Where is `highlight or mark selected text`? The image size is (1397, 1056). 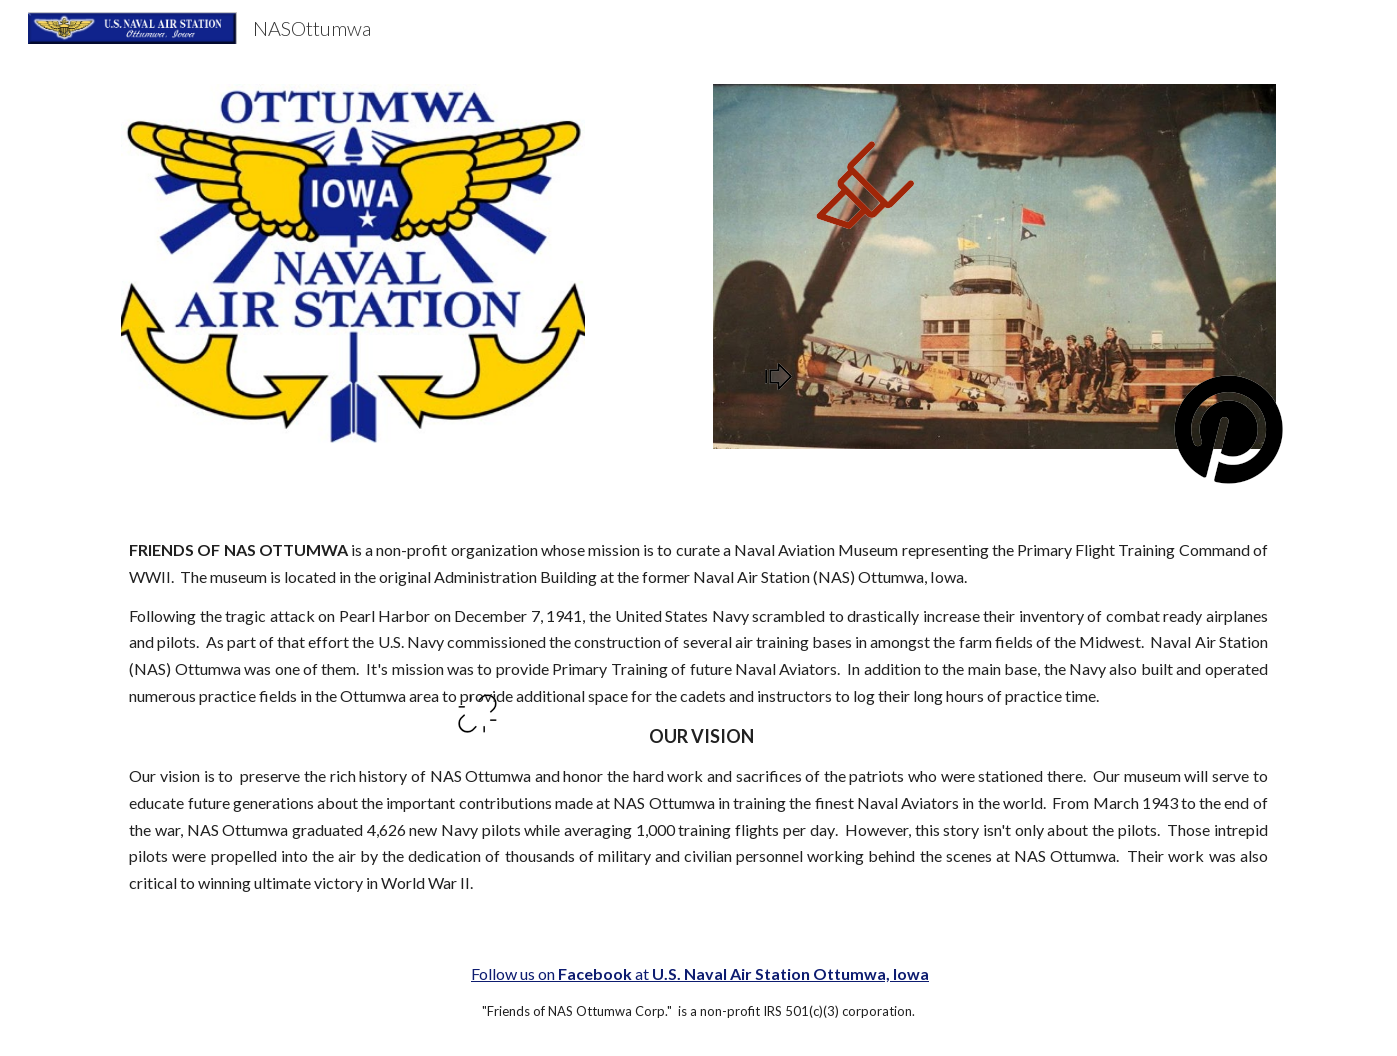
highlight or mark selected text is located at coordinates (862, 190).